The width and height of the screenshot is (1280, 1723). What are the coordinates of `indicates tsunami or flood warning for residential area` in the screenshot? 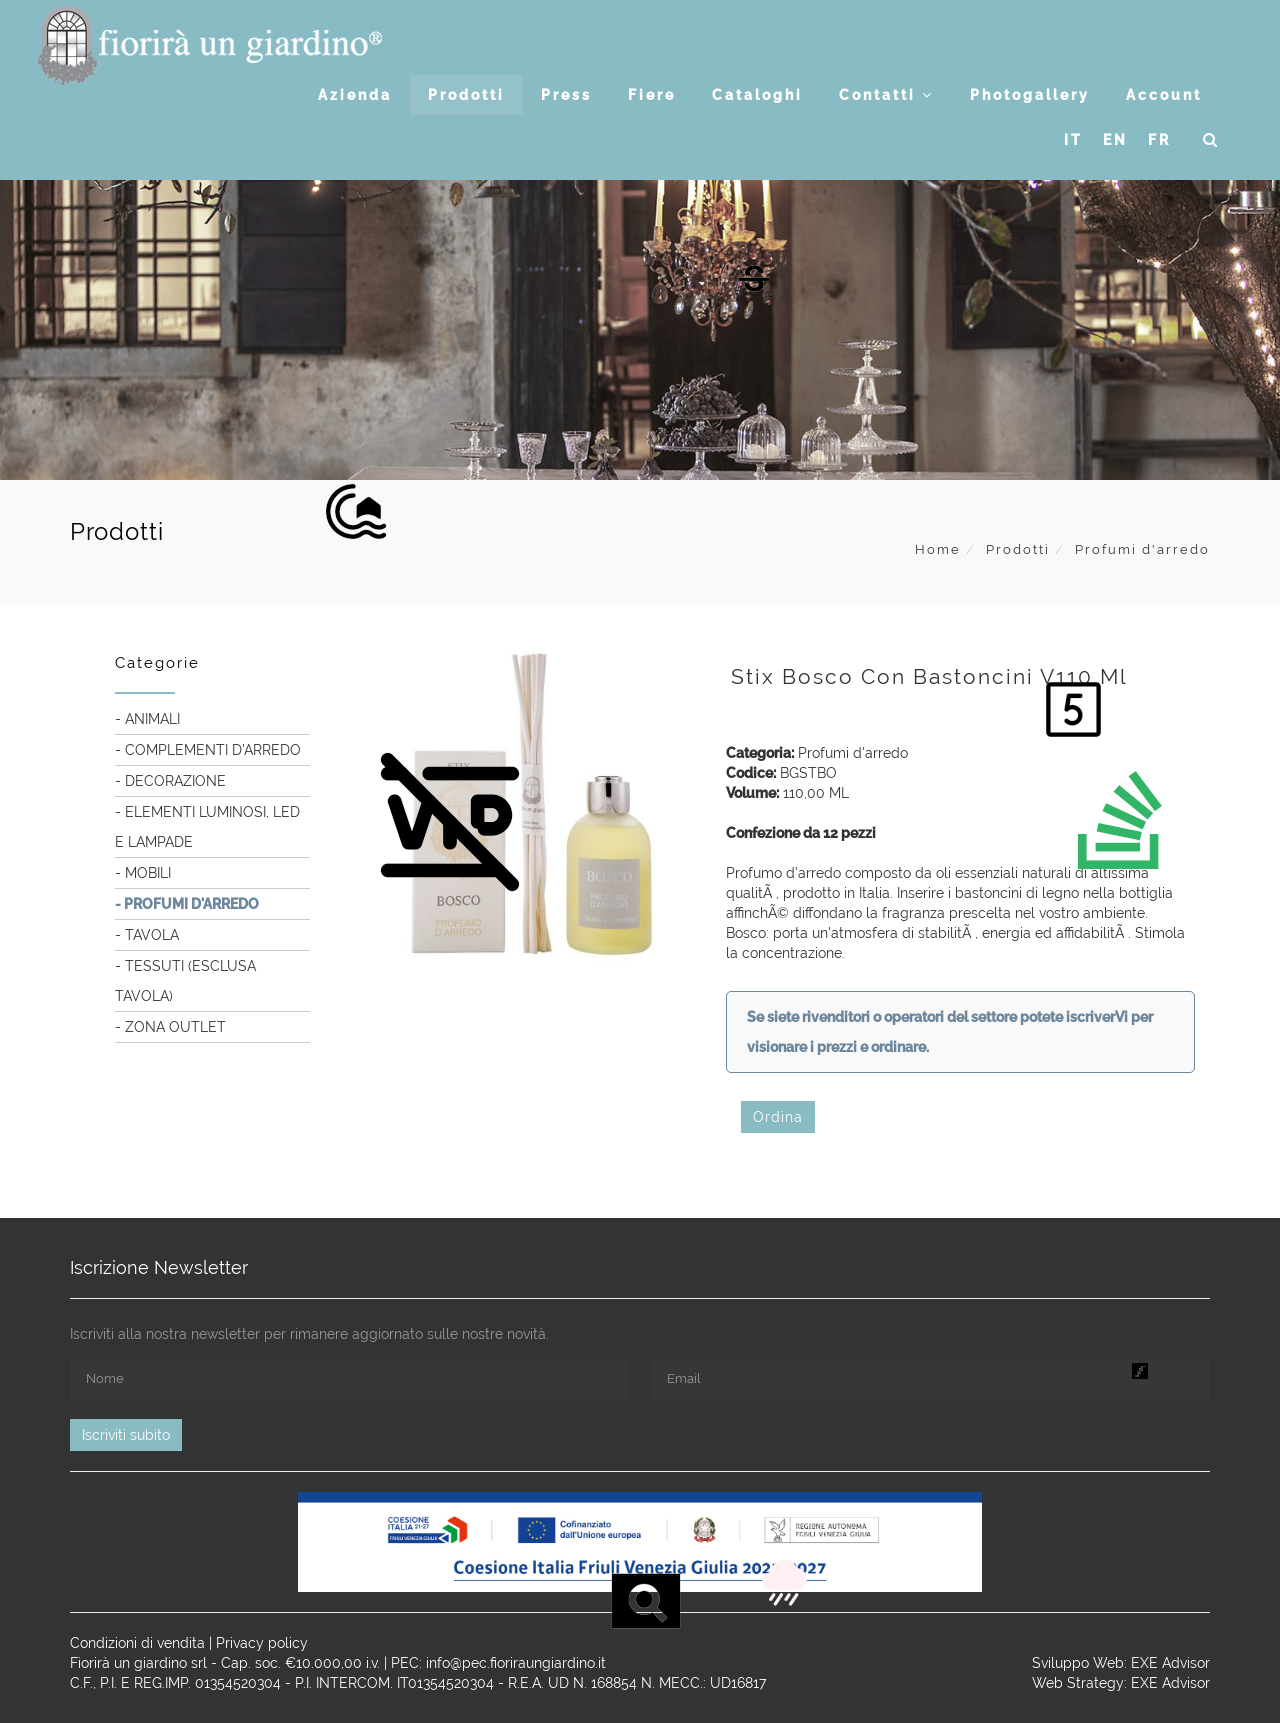 It's located at (356, 511).